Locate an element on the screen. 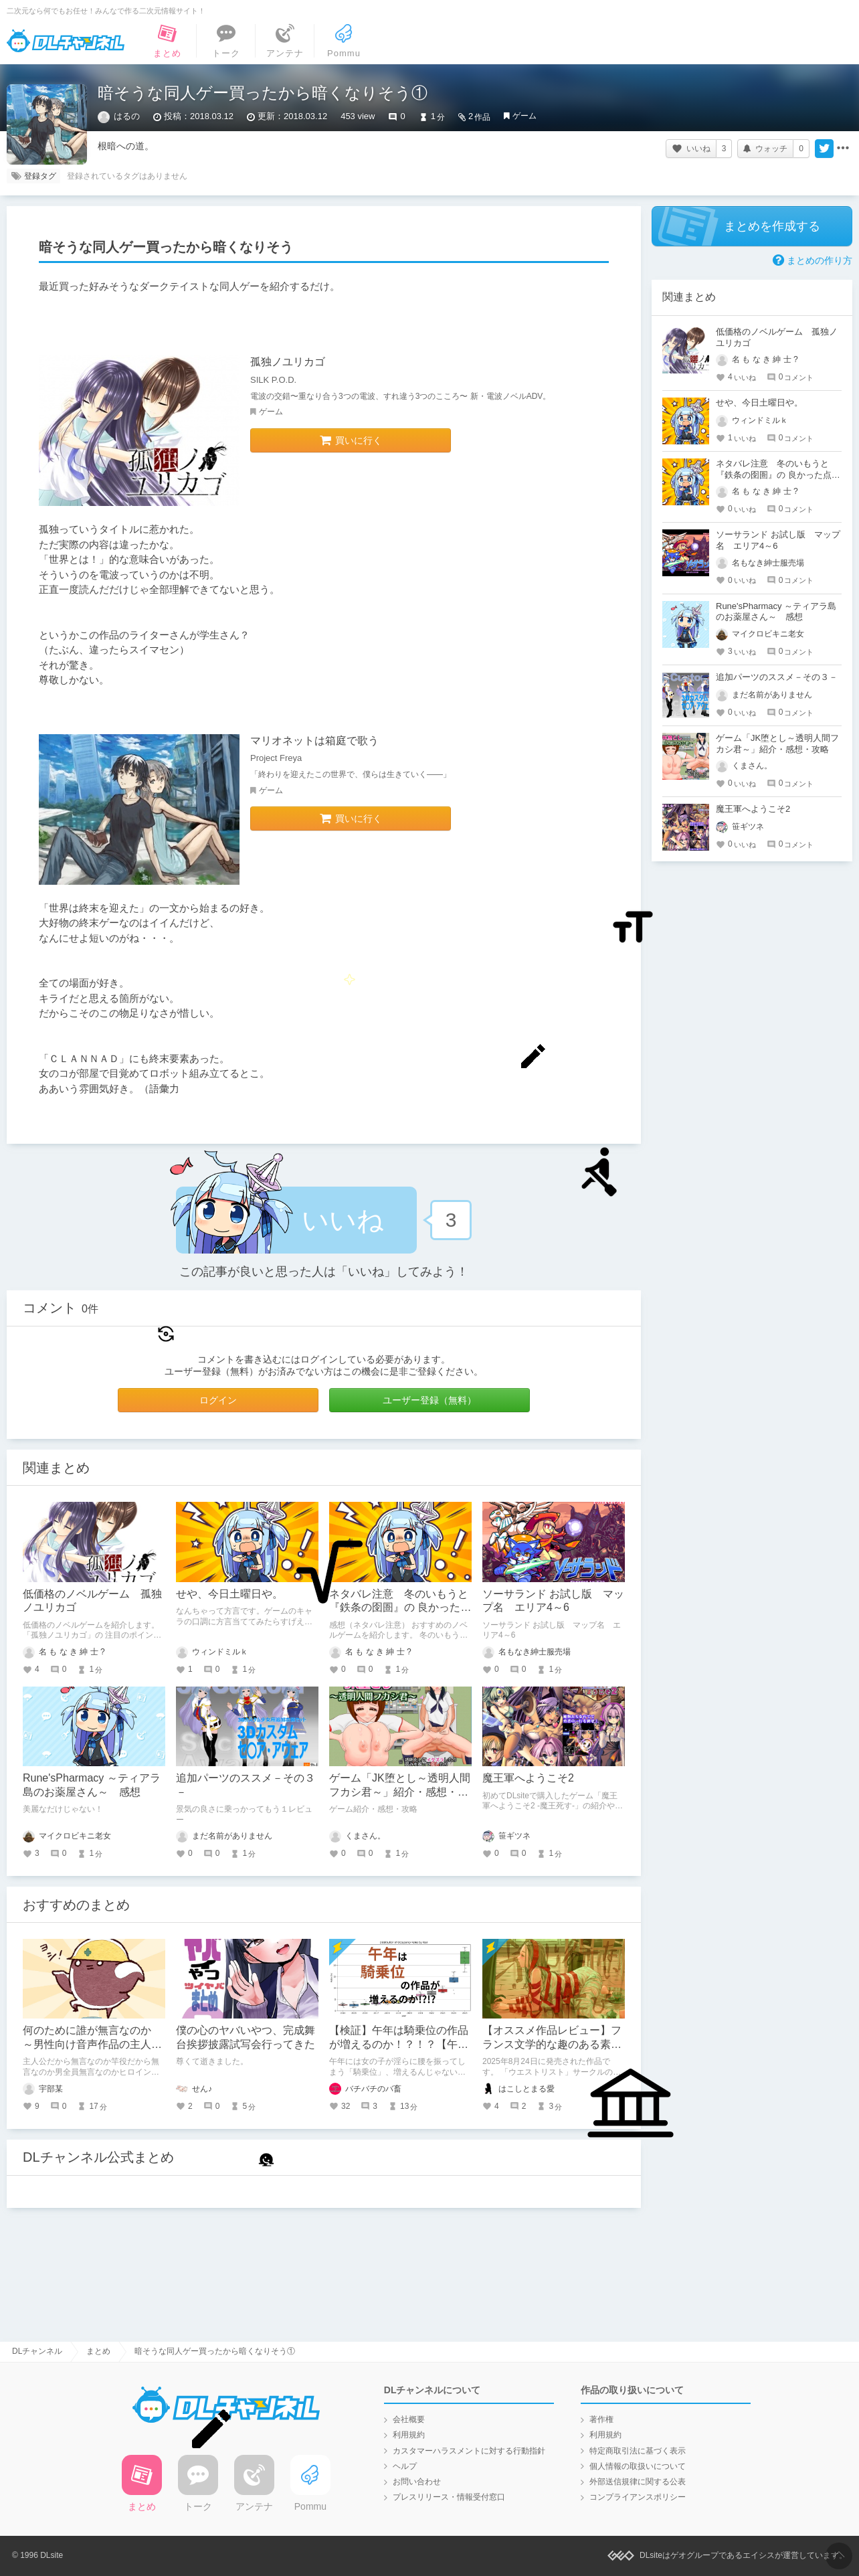 The width and height of the screenshot is (859, 2576). access rowing or kayaking activities is located at coordinates (598, 1171).